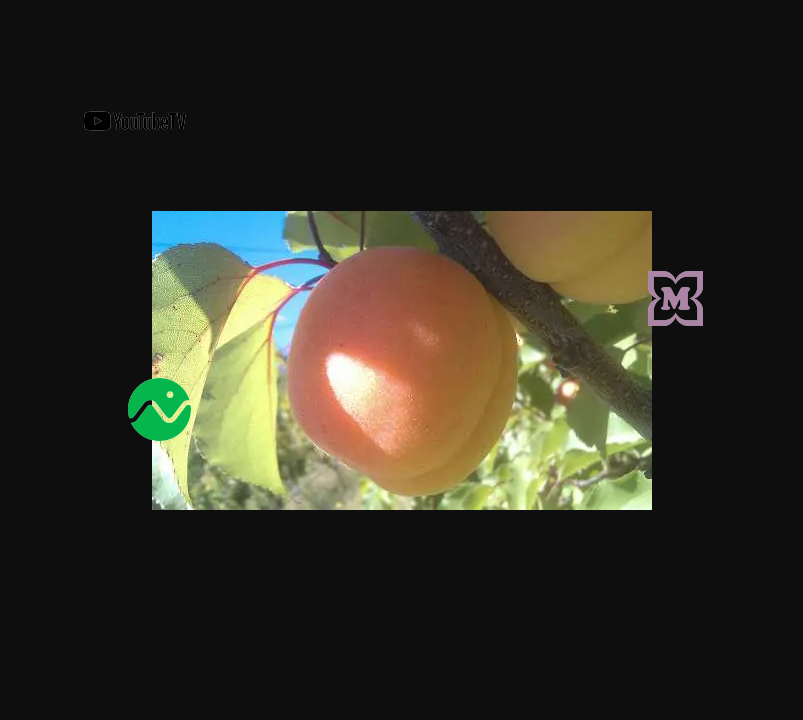  What do you see at coordinates (159, 409) in the screenshot?
I see `cesium platform logo` at bounding box center [159, 409].